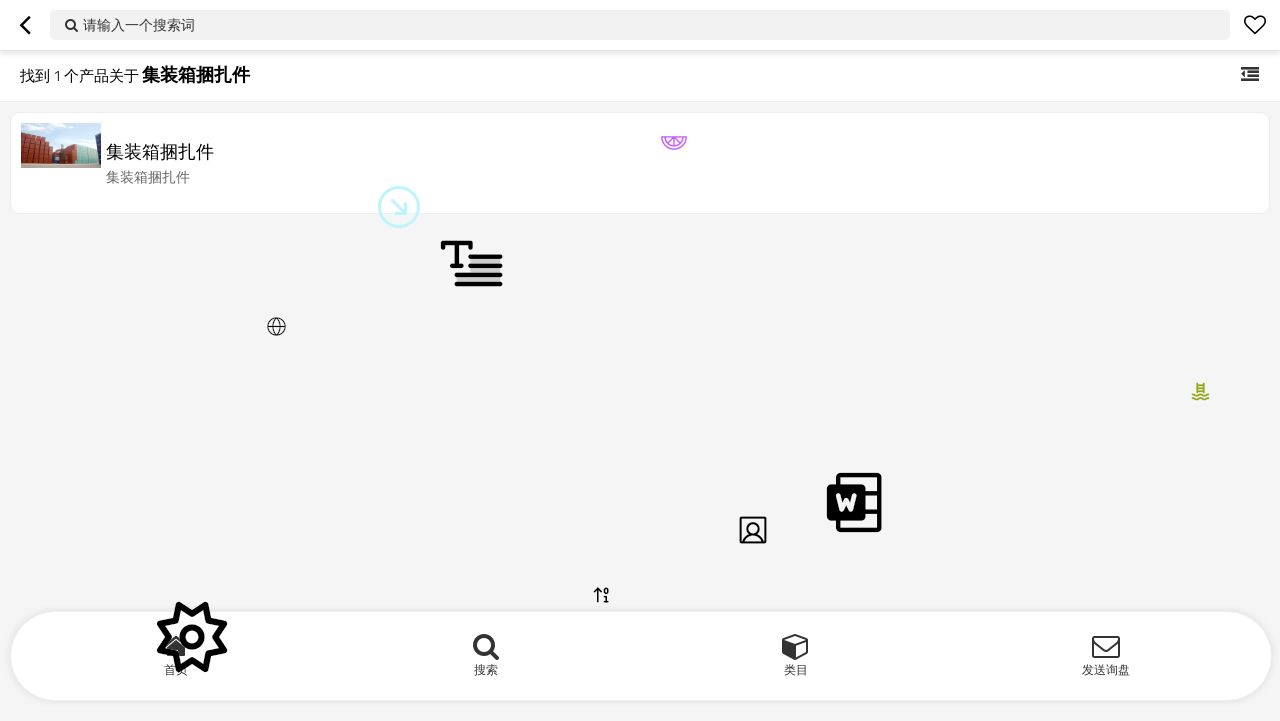 This screenshot has width=1280, height=721. I want to click on indicates citrus or fruit-related content, so click(674, 141).